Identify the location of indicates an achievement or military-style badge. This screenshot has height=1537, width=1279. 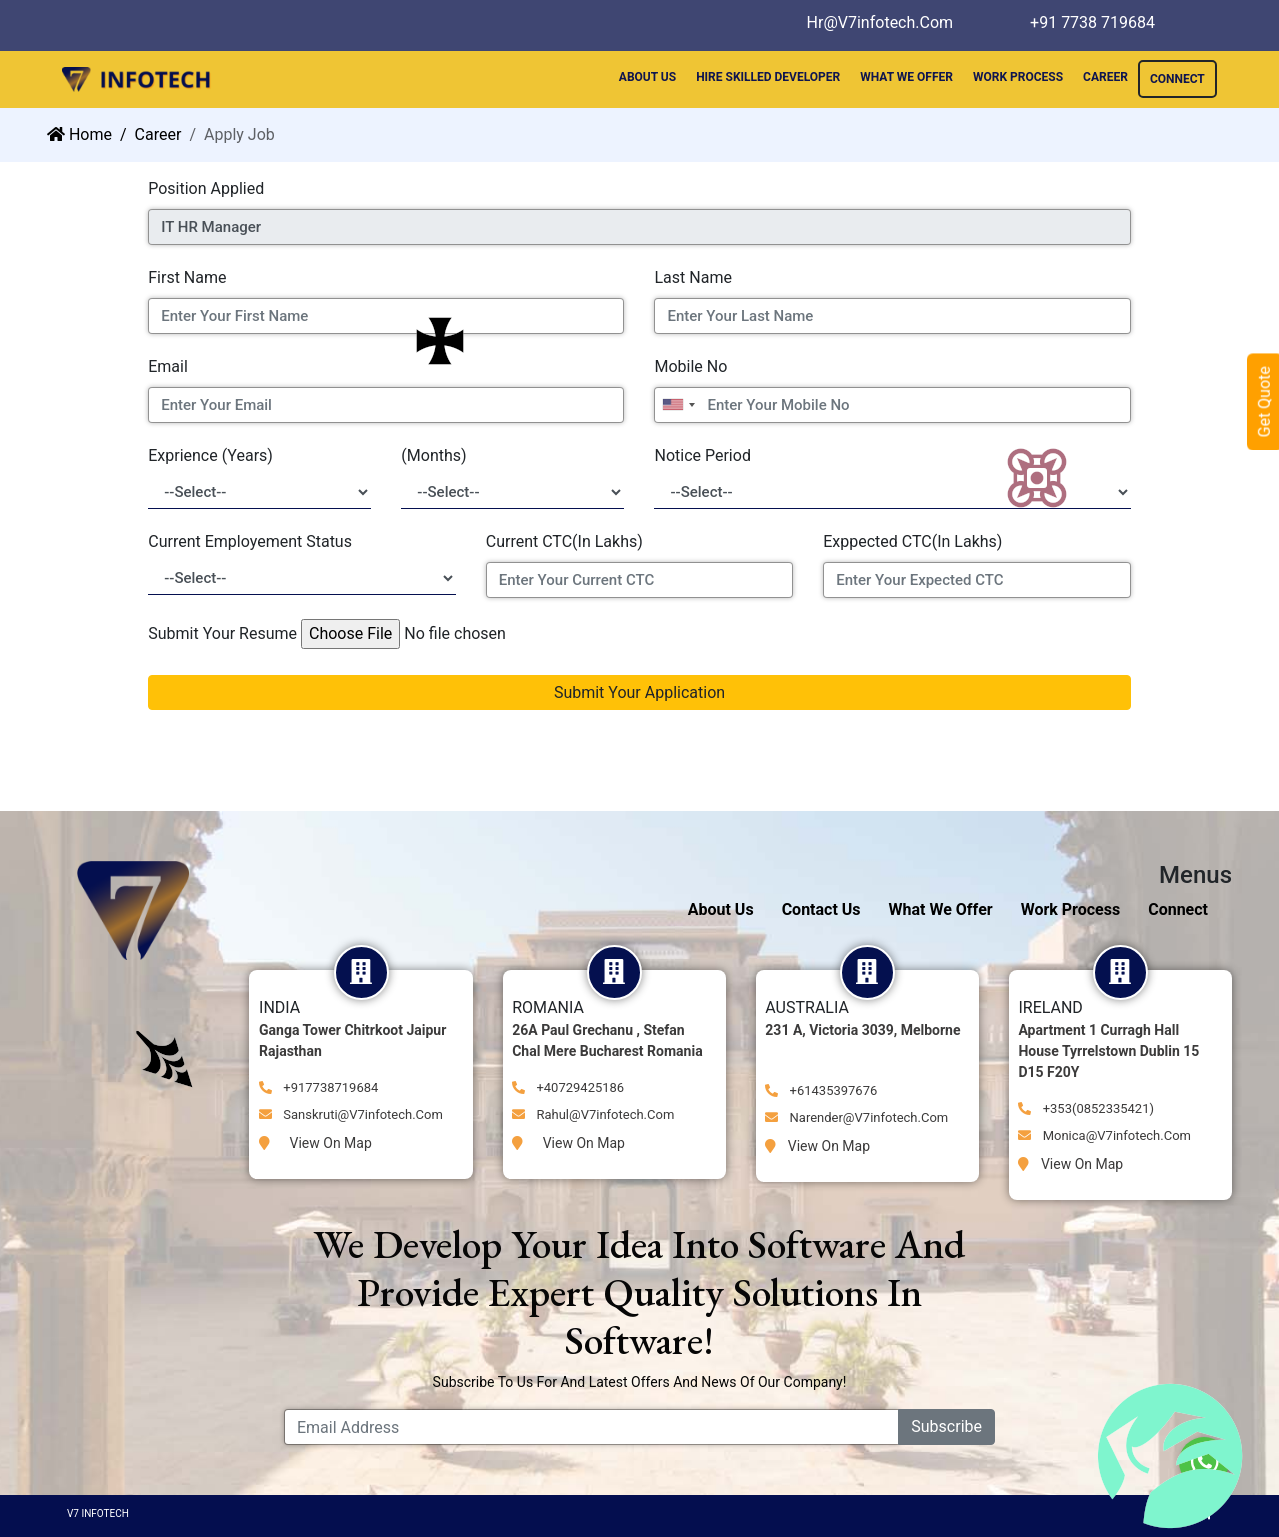
(440, 341).